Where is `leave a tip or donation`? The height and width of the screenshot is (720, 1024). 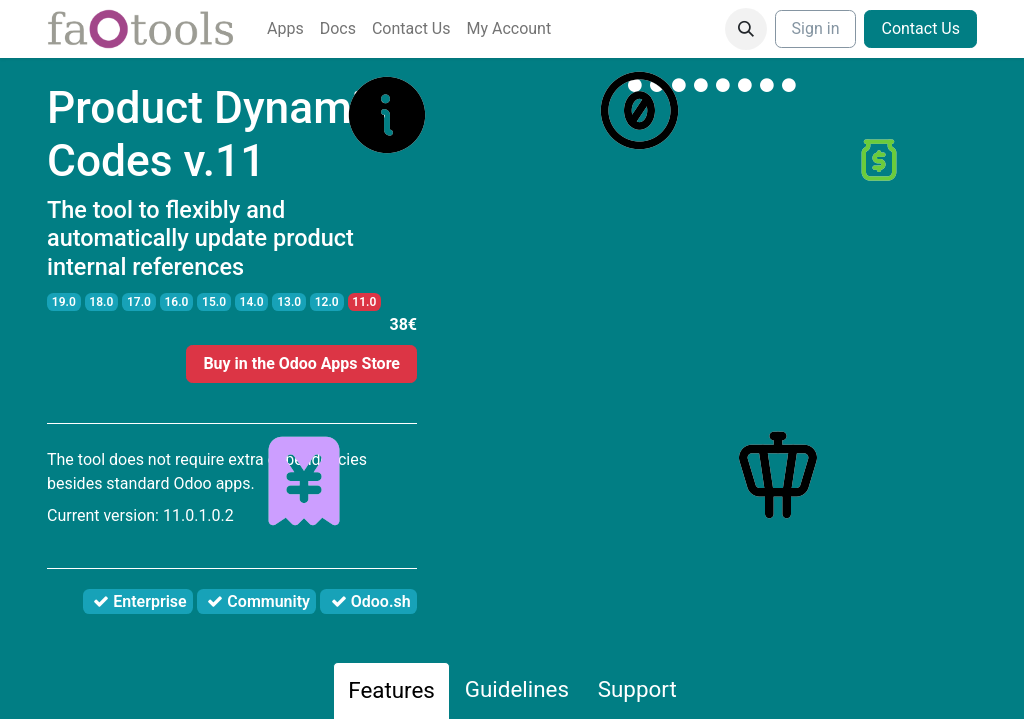 leave a tip or donation is located at coordinates (879, 159).